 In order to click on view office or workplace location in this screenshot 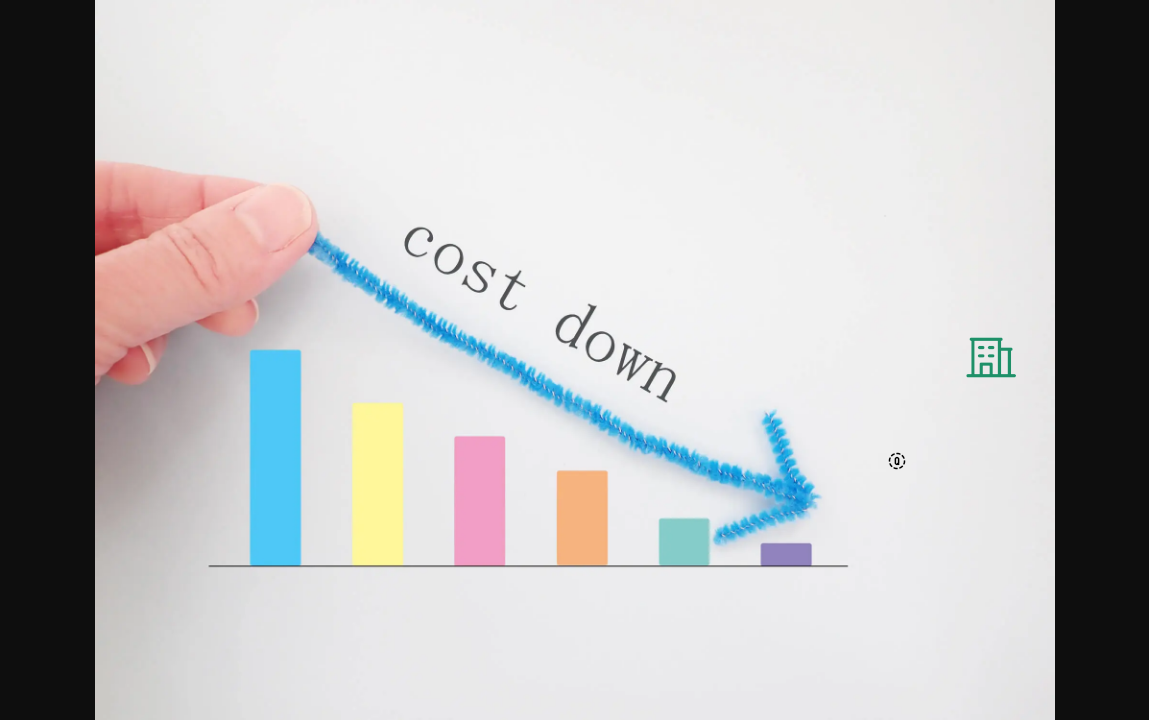, I will do `click(989, 357)`.